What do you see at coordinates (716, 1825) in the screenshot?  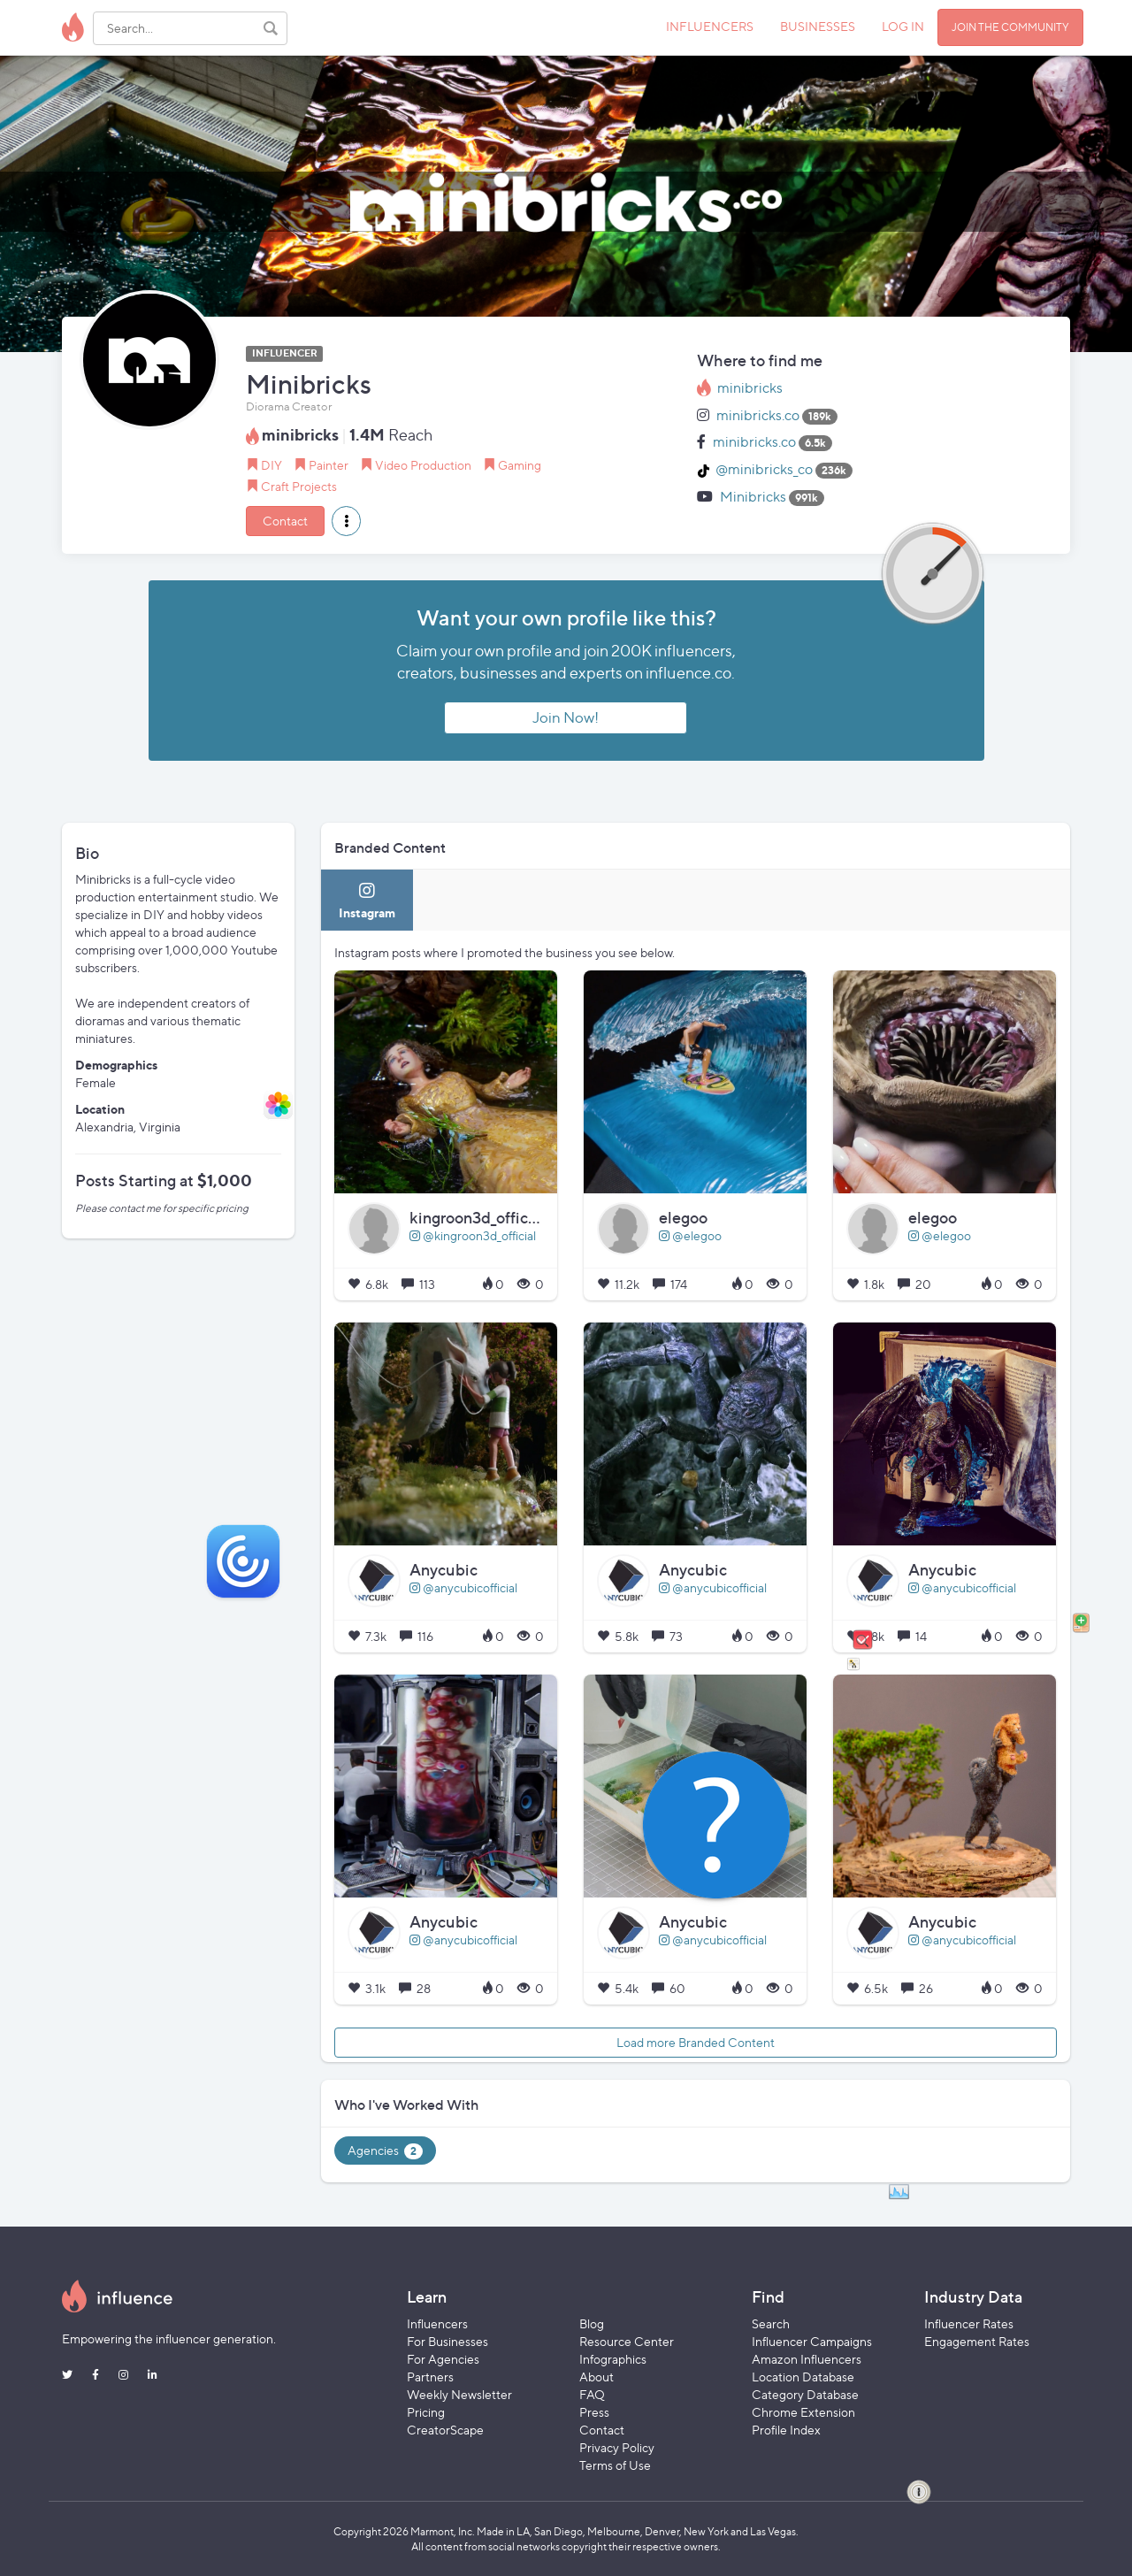 I see `indicates help or additional information is available` at bounding box center [716, 1825].